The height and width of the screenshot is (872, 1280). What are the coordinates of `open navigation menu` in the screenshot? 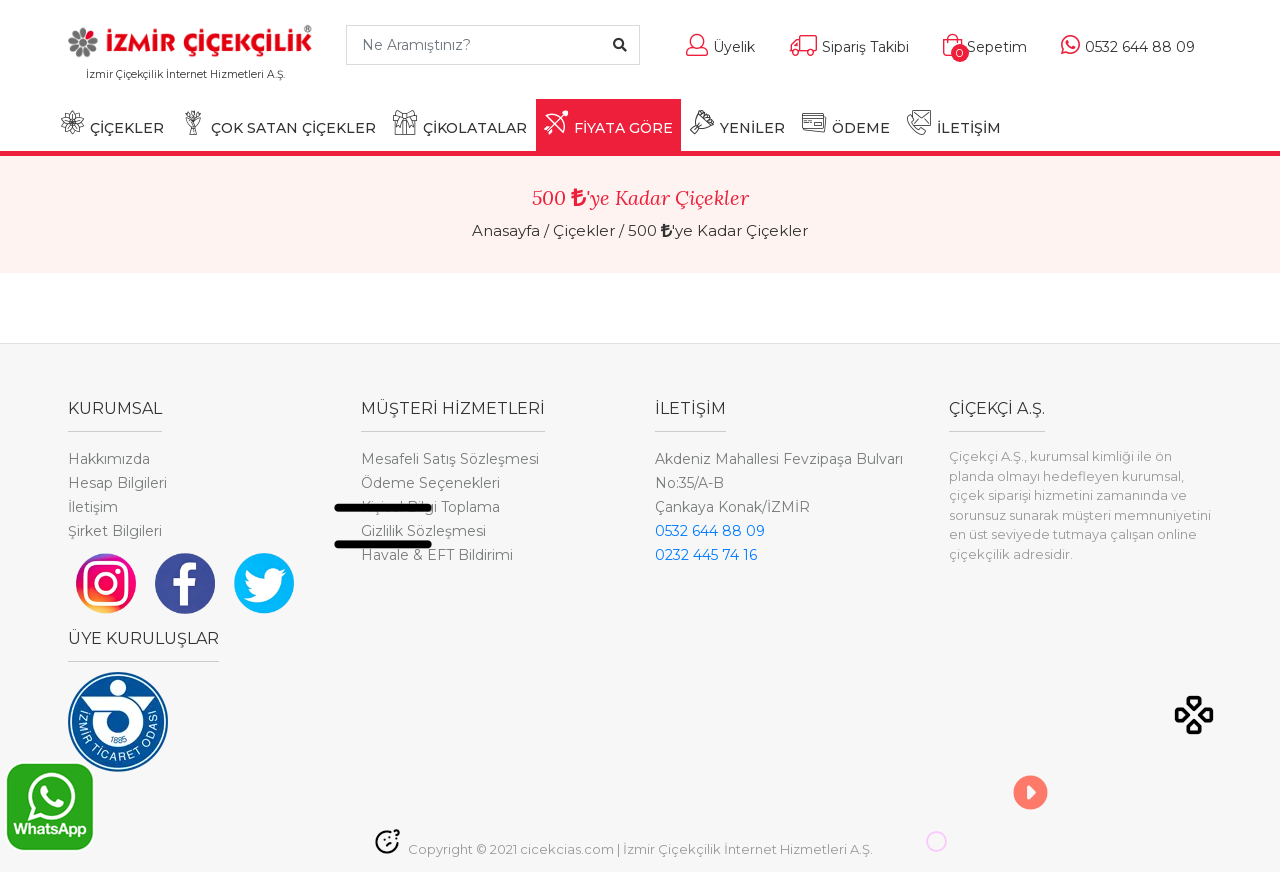 It's located at (383, 524).